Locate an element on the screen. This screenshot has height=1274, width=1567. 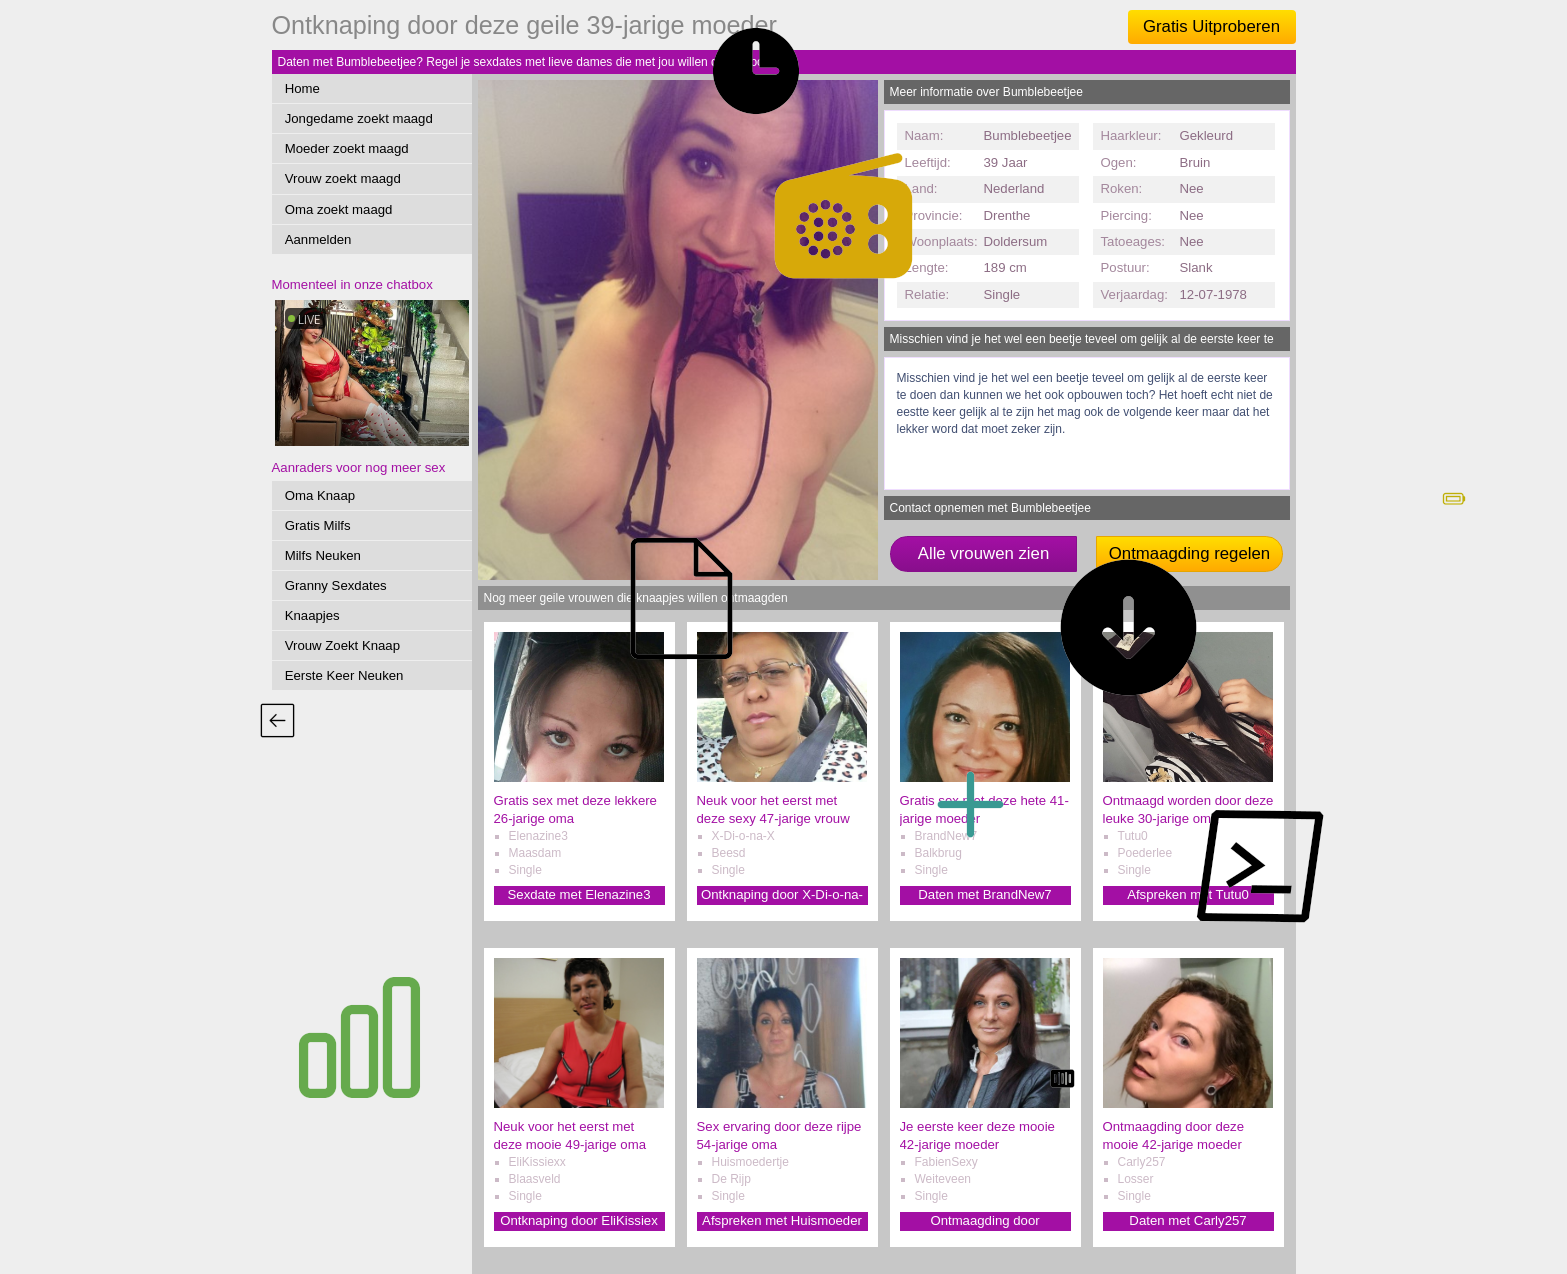
view current time is located at coordinates (756, 71).